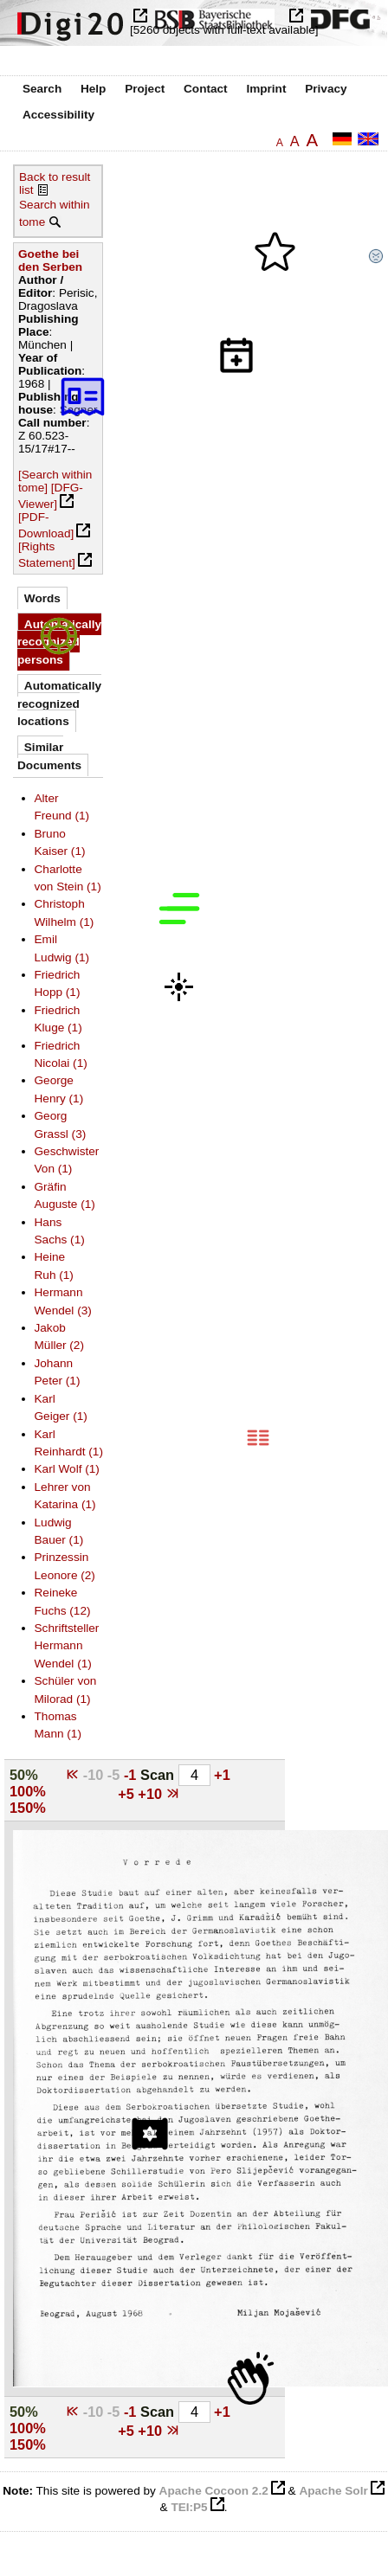 This screenshot has width=388, height=2576. I want to click on access jewish religious texts or torah content, so click(150, 2134).